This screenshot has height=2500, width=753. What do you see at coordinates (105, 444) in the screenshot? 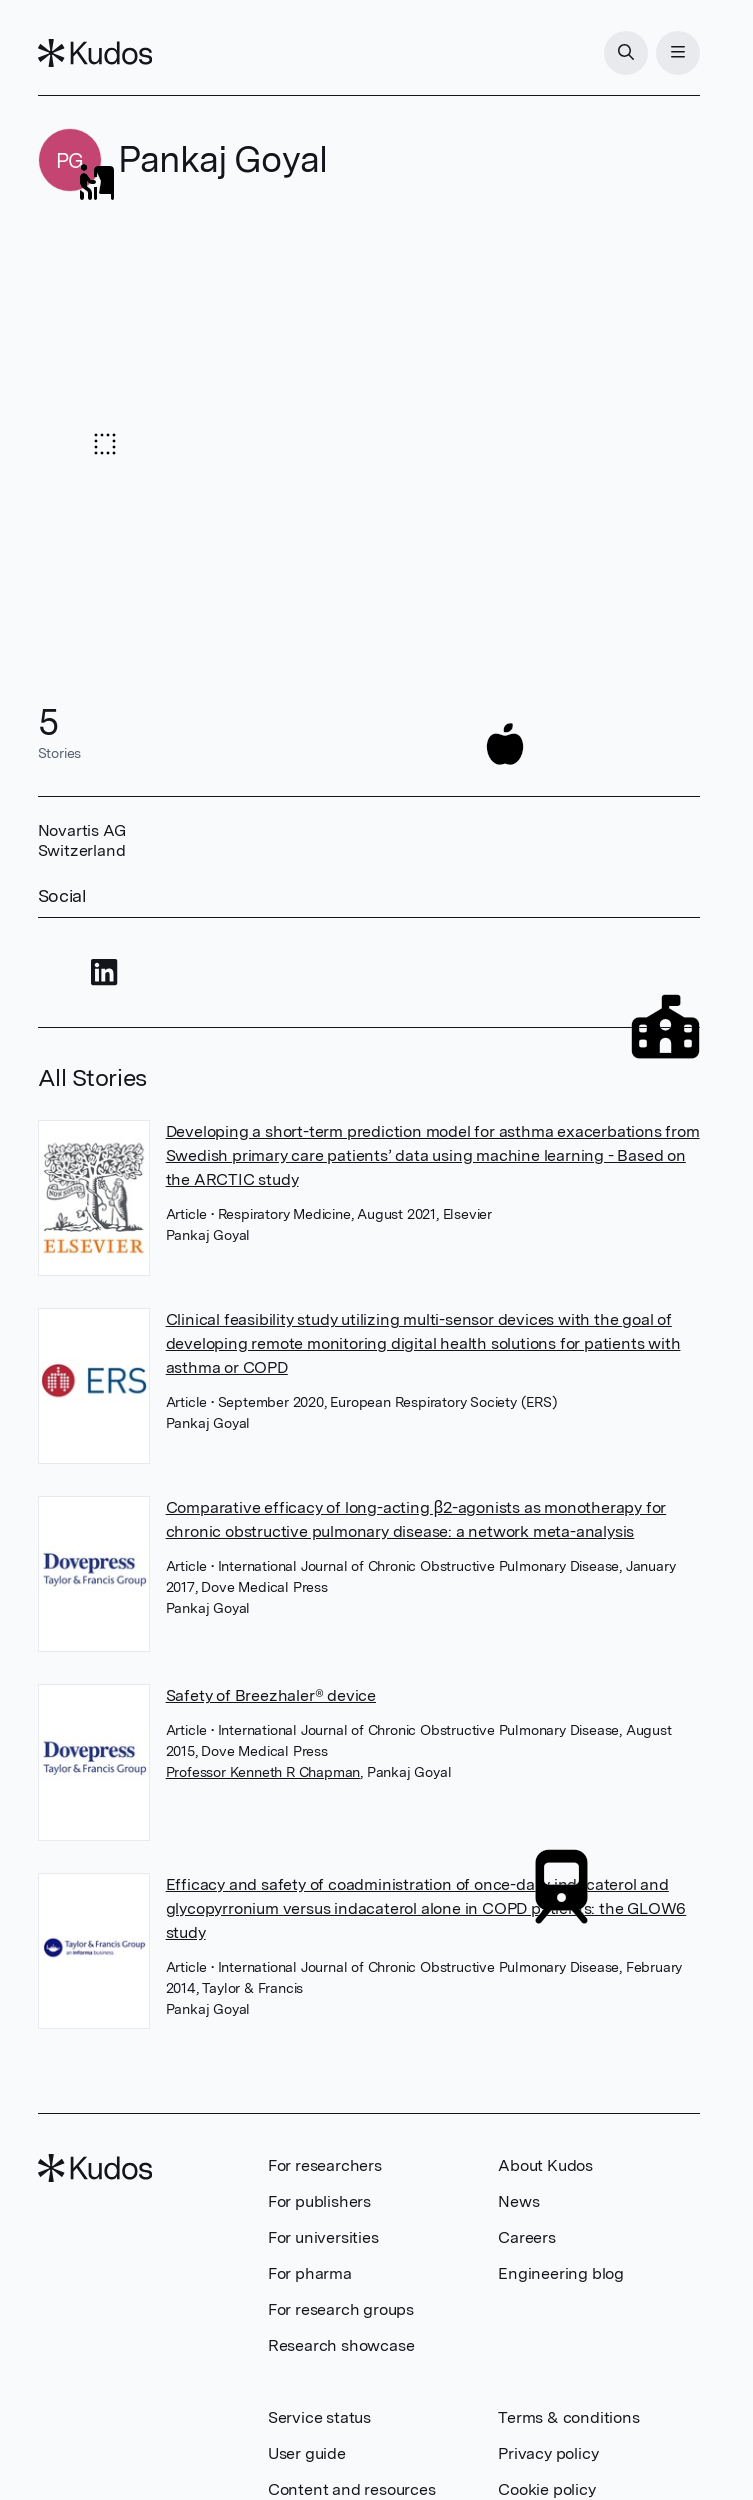
I see `remove all borders from selected cells` at bounding box center [105, 444].